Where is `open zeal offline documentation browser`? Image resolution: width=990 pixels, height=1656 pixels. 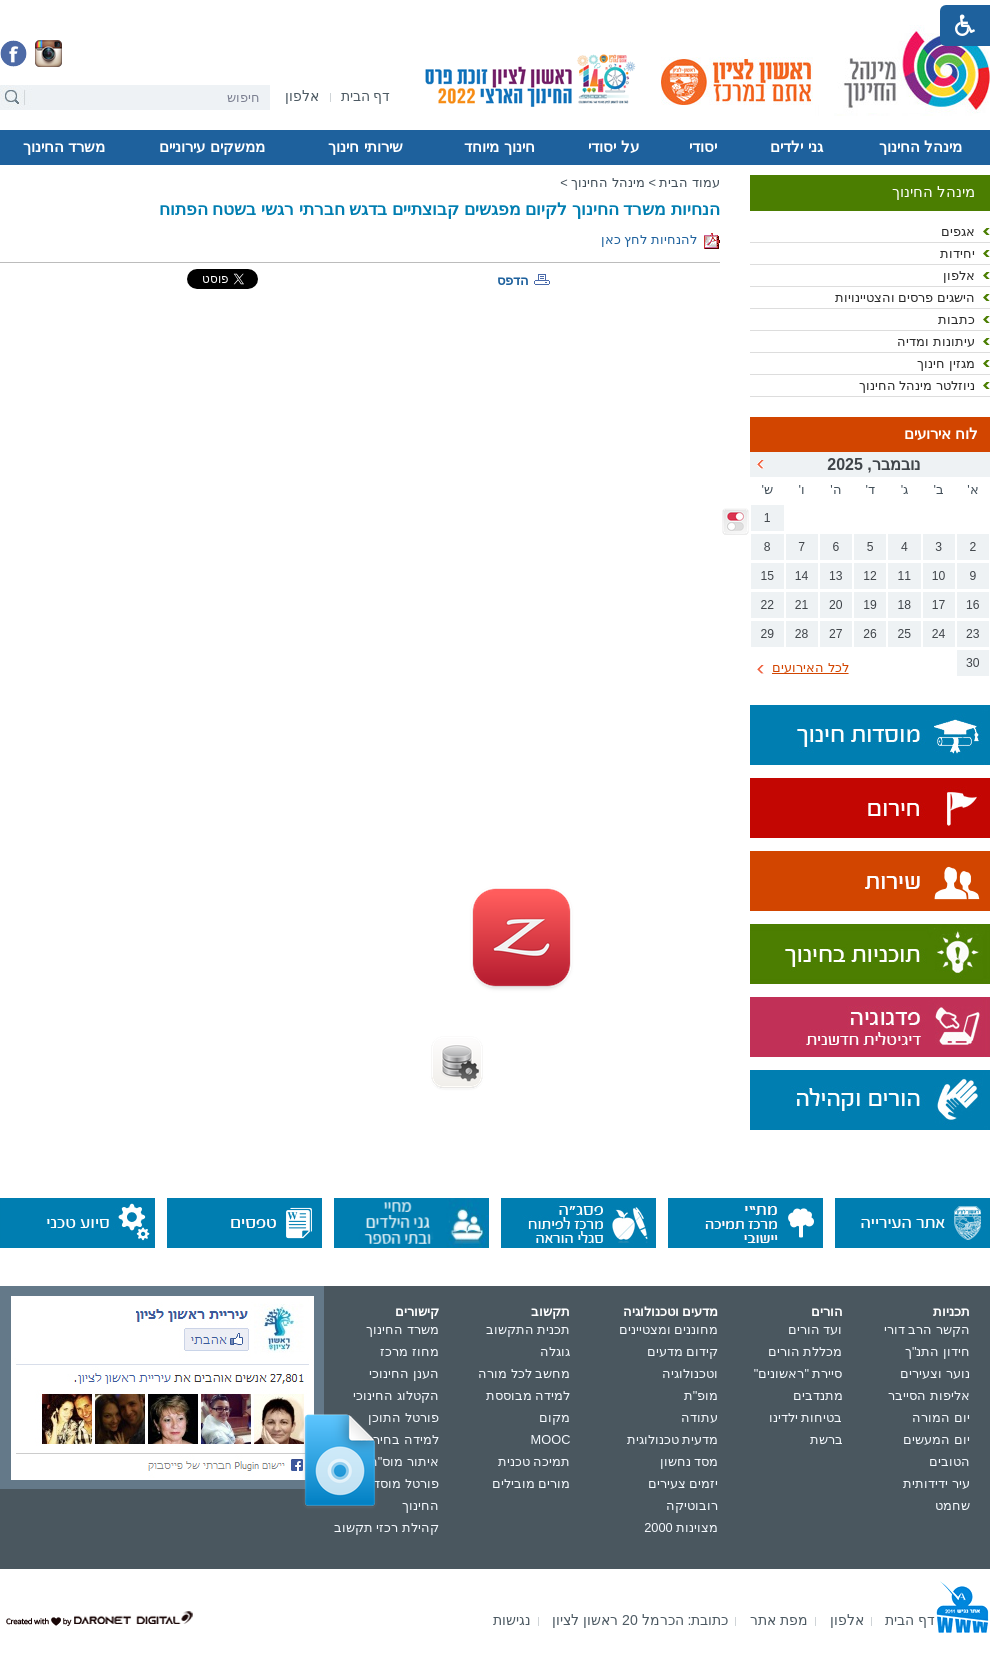 open zeal offline documentation browser is located at coordinates (521, 937).